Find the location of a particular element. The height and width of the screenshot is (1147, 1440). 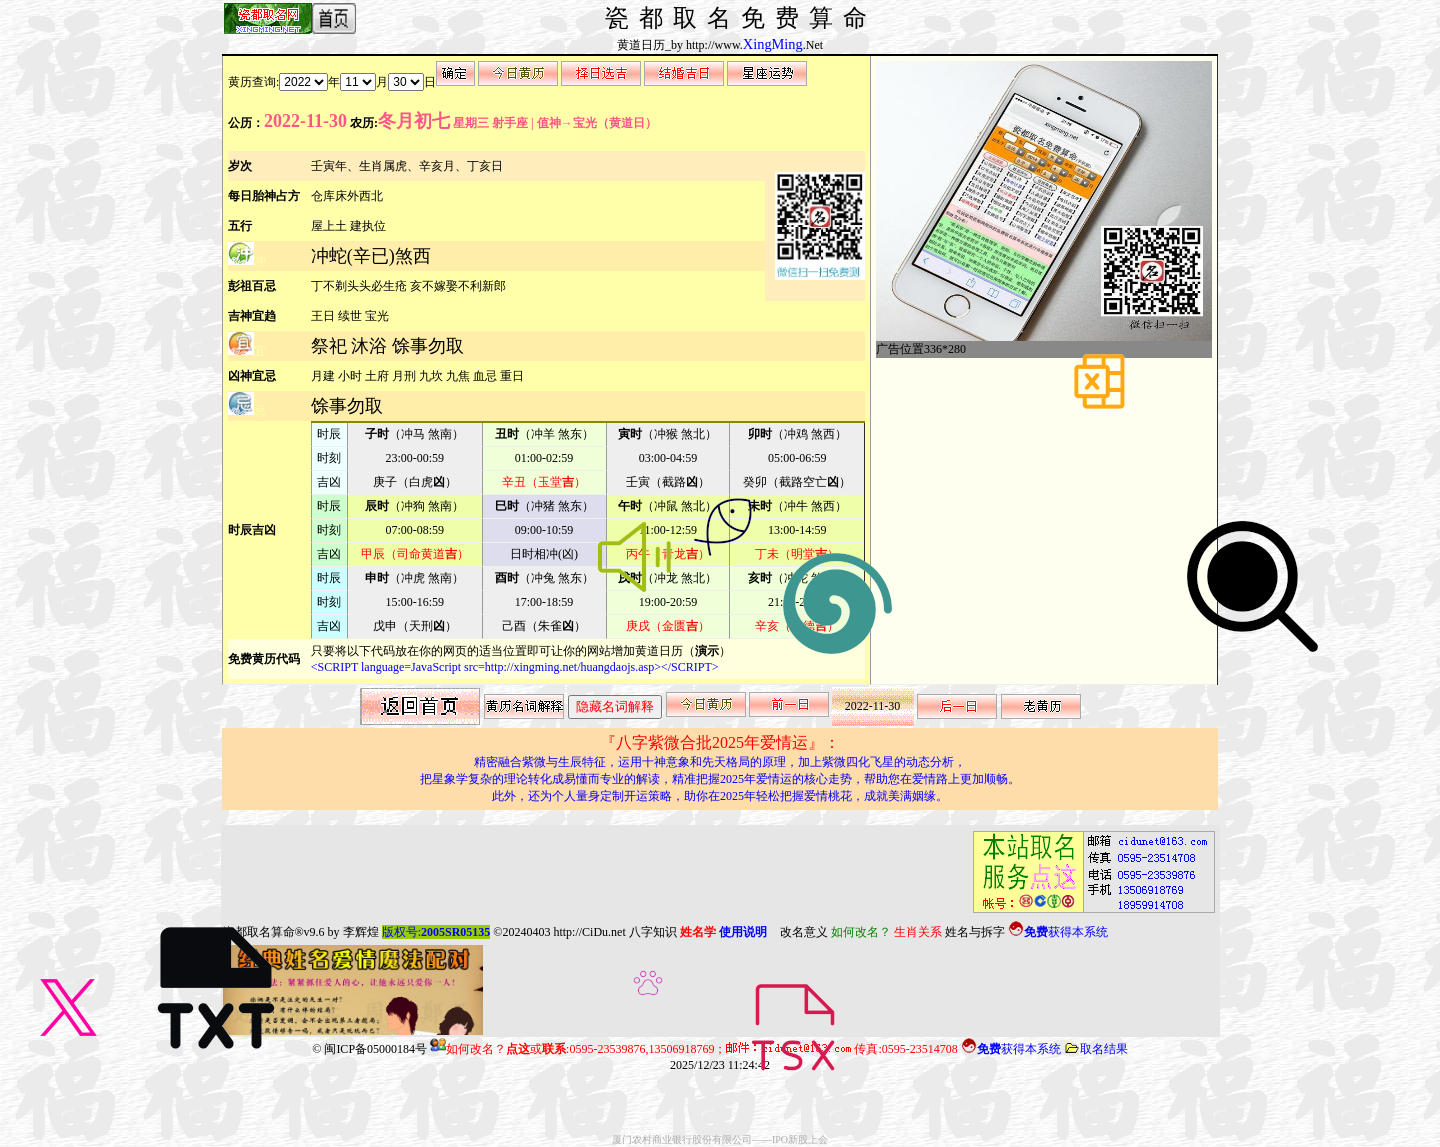

access fishing or marine-related features is located at coordinates (725, 525).